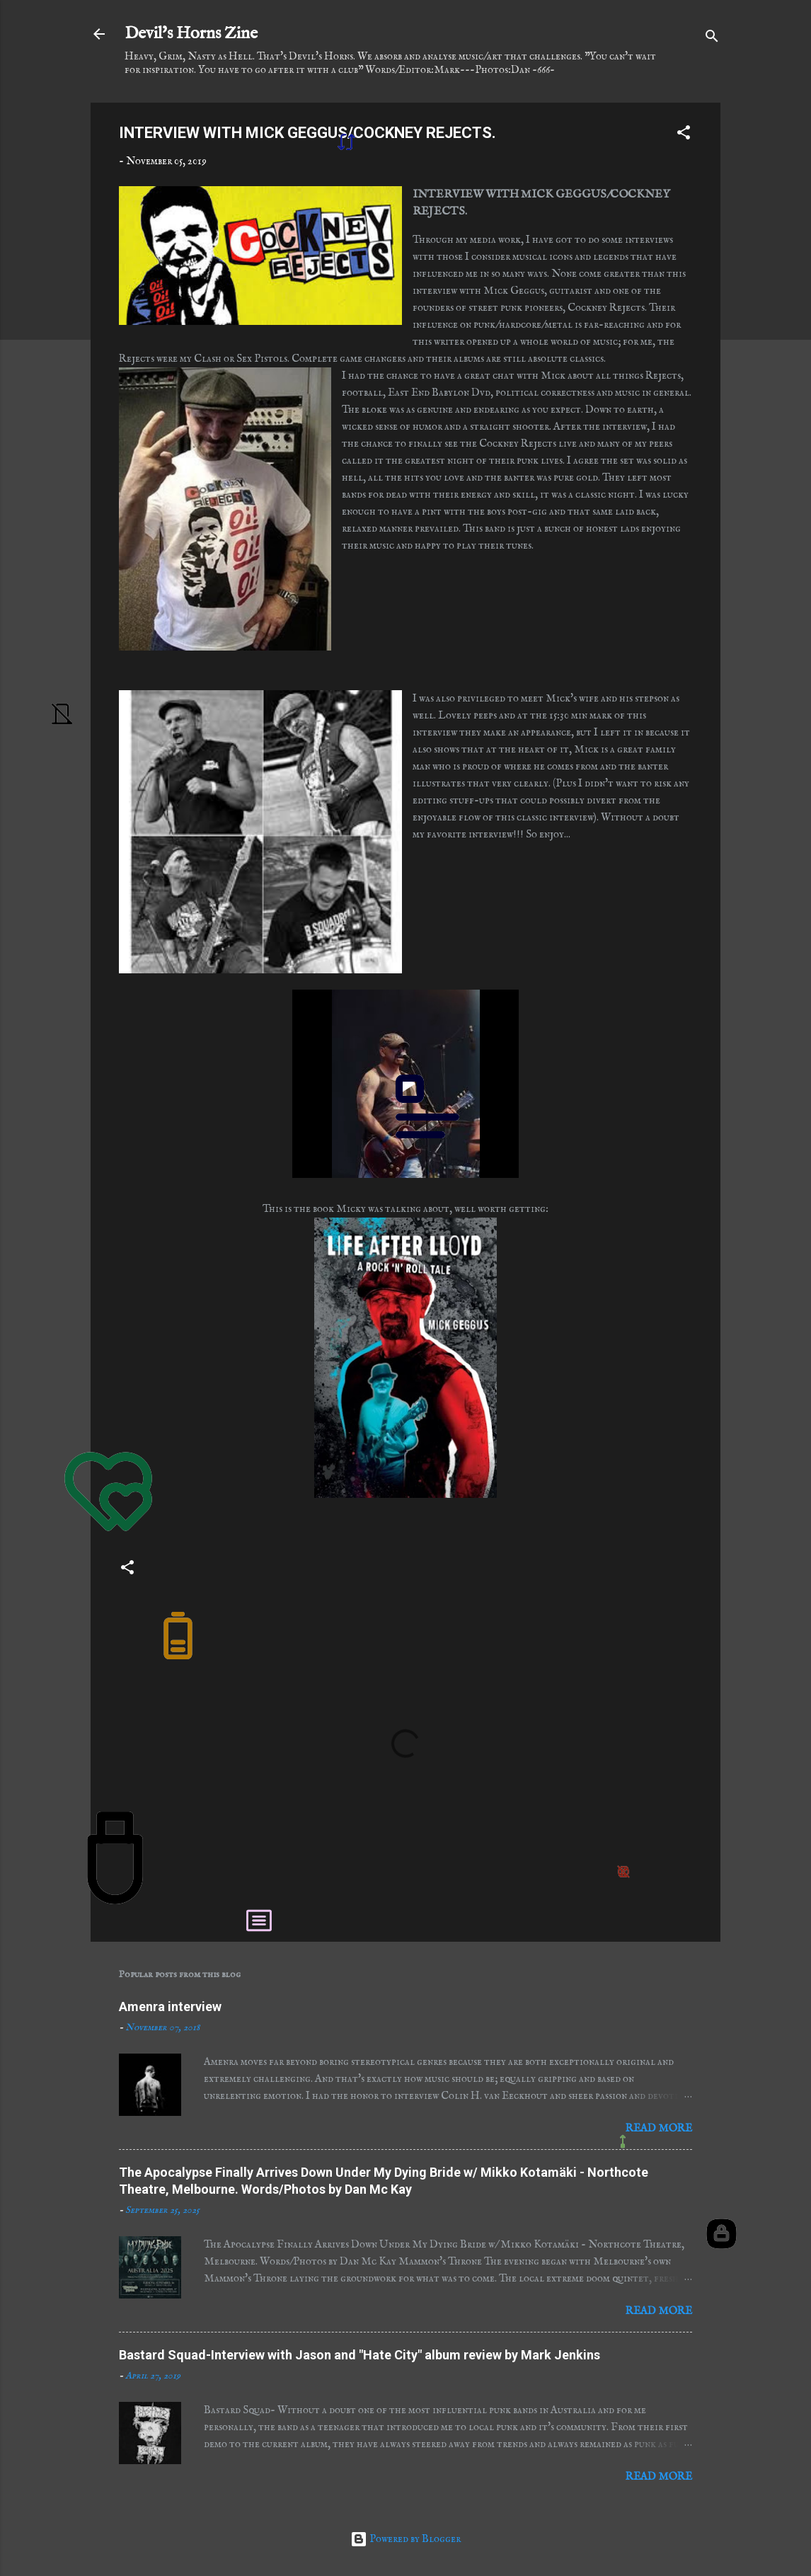 This screenshot has width=811, height=2576. I want to click on view liked or favorited items, so click(108, 1492).